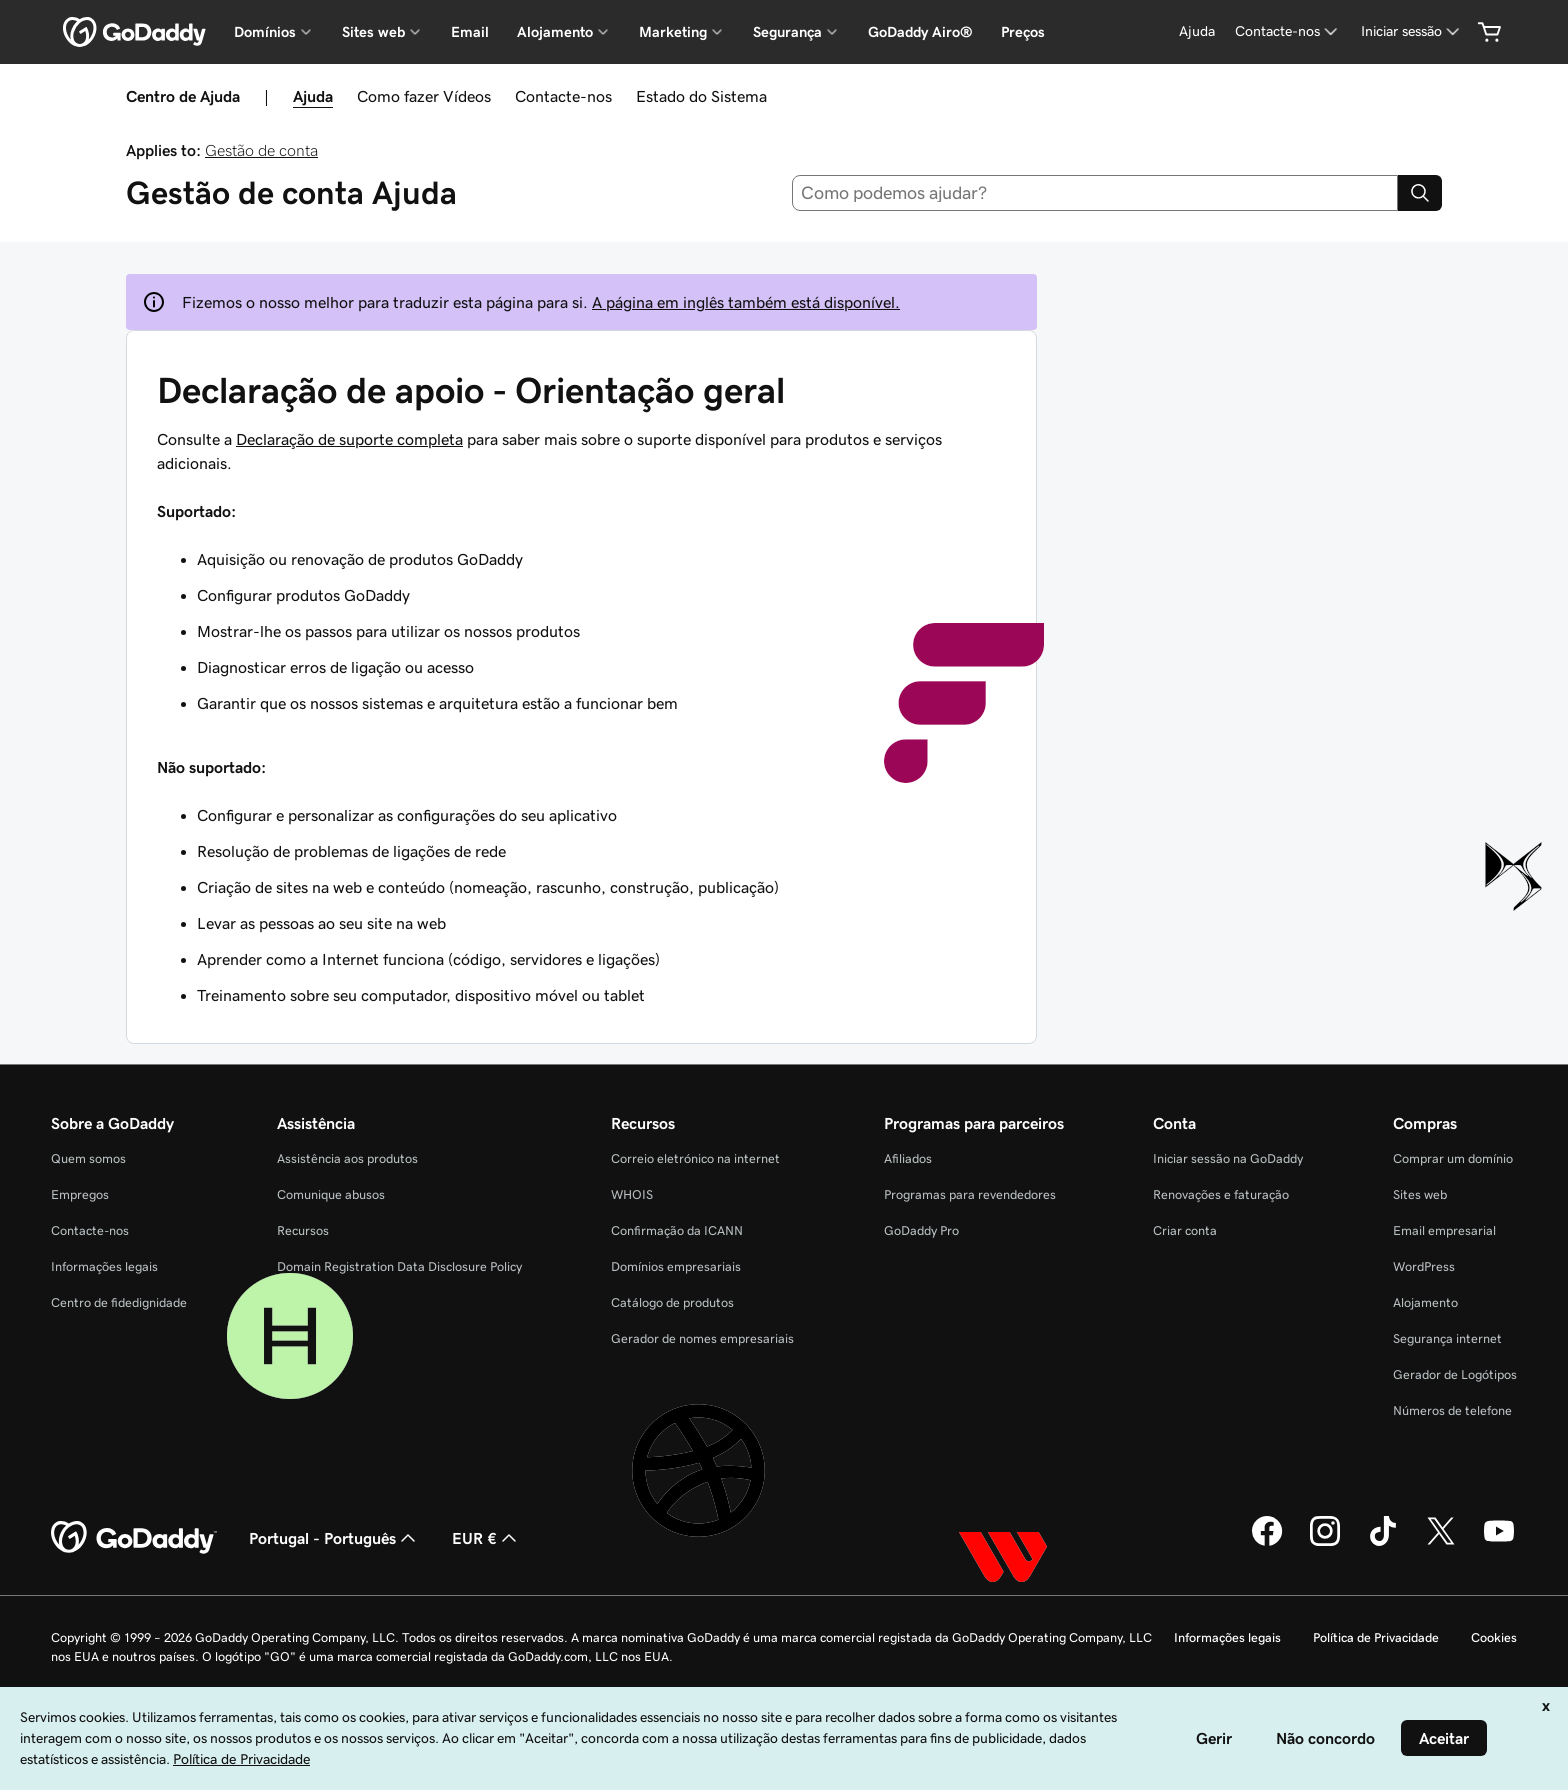 This screenshot has height=1790, width=1568. What do you see at coordinates (698, 1470) in the screenshot?
I see `visit dribbble profile or portfolio` at bounding box center [698, 1470].